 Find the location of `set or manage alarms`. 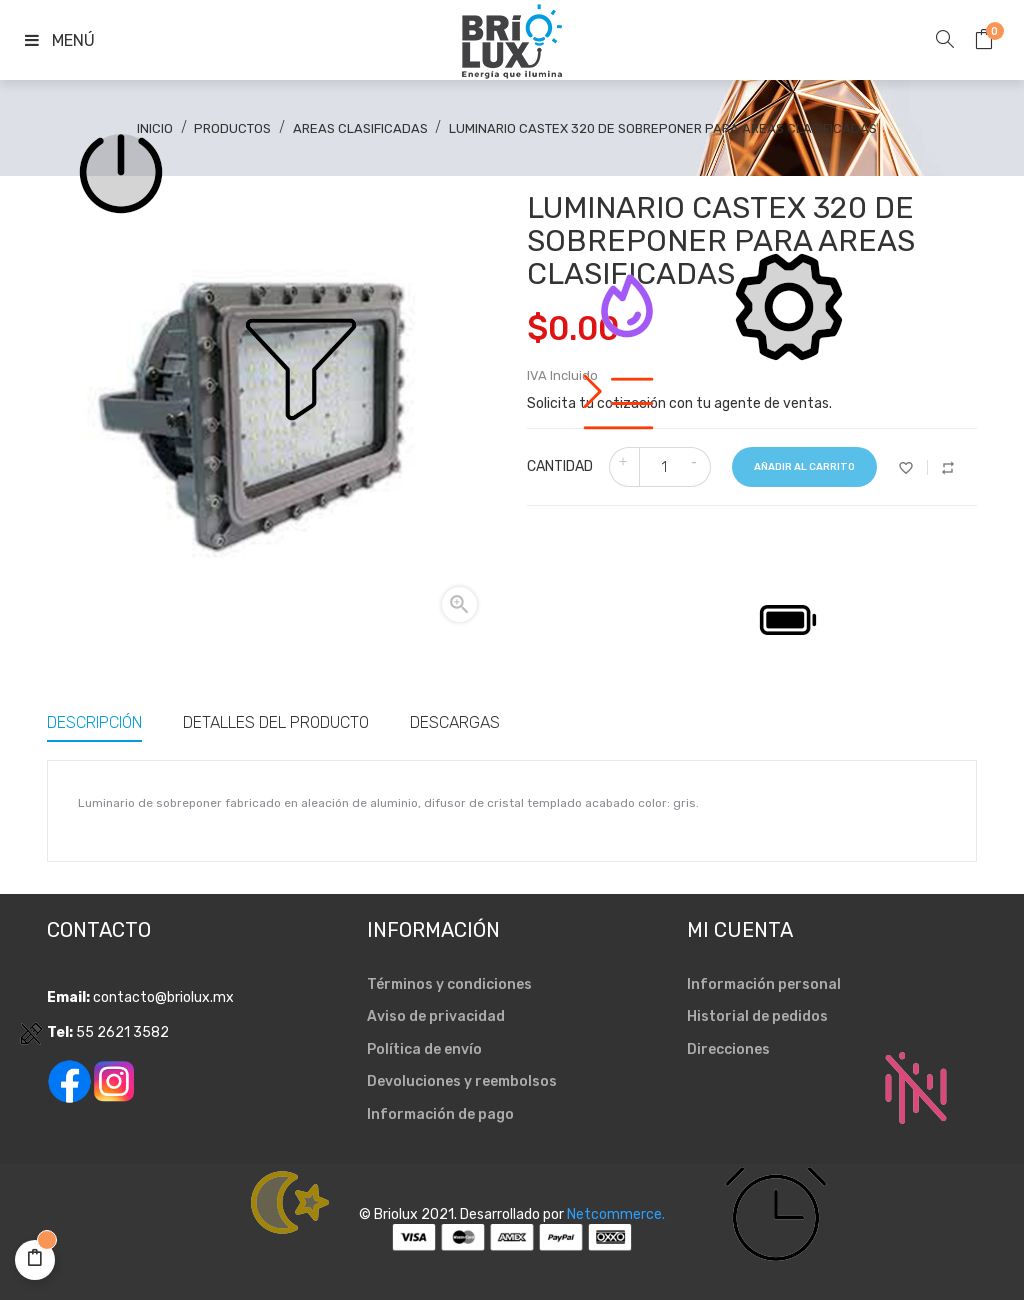

set or manage alarms is located at coordinates (776, 1214).